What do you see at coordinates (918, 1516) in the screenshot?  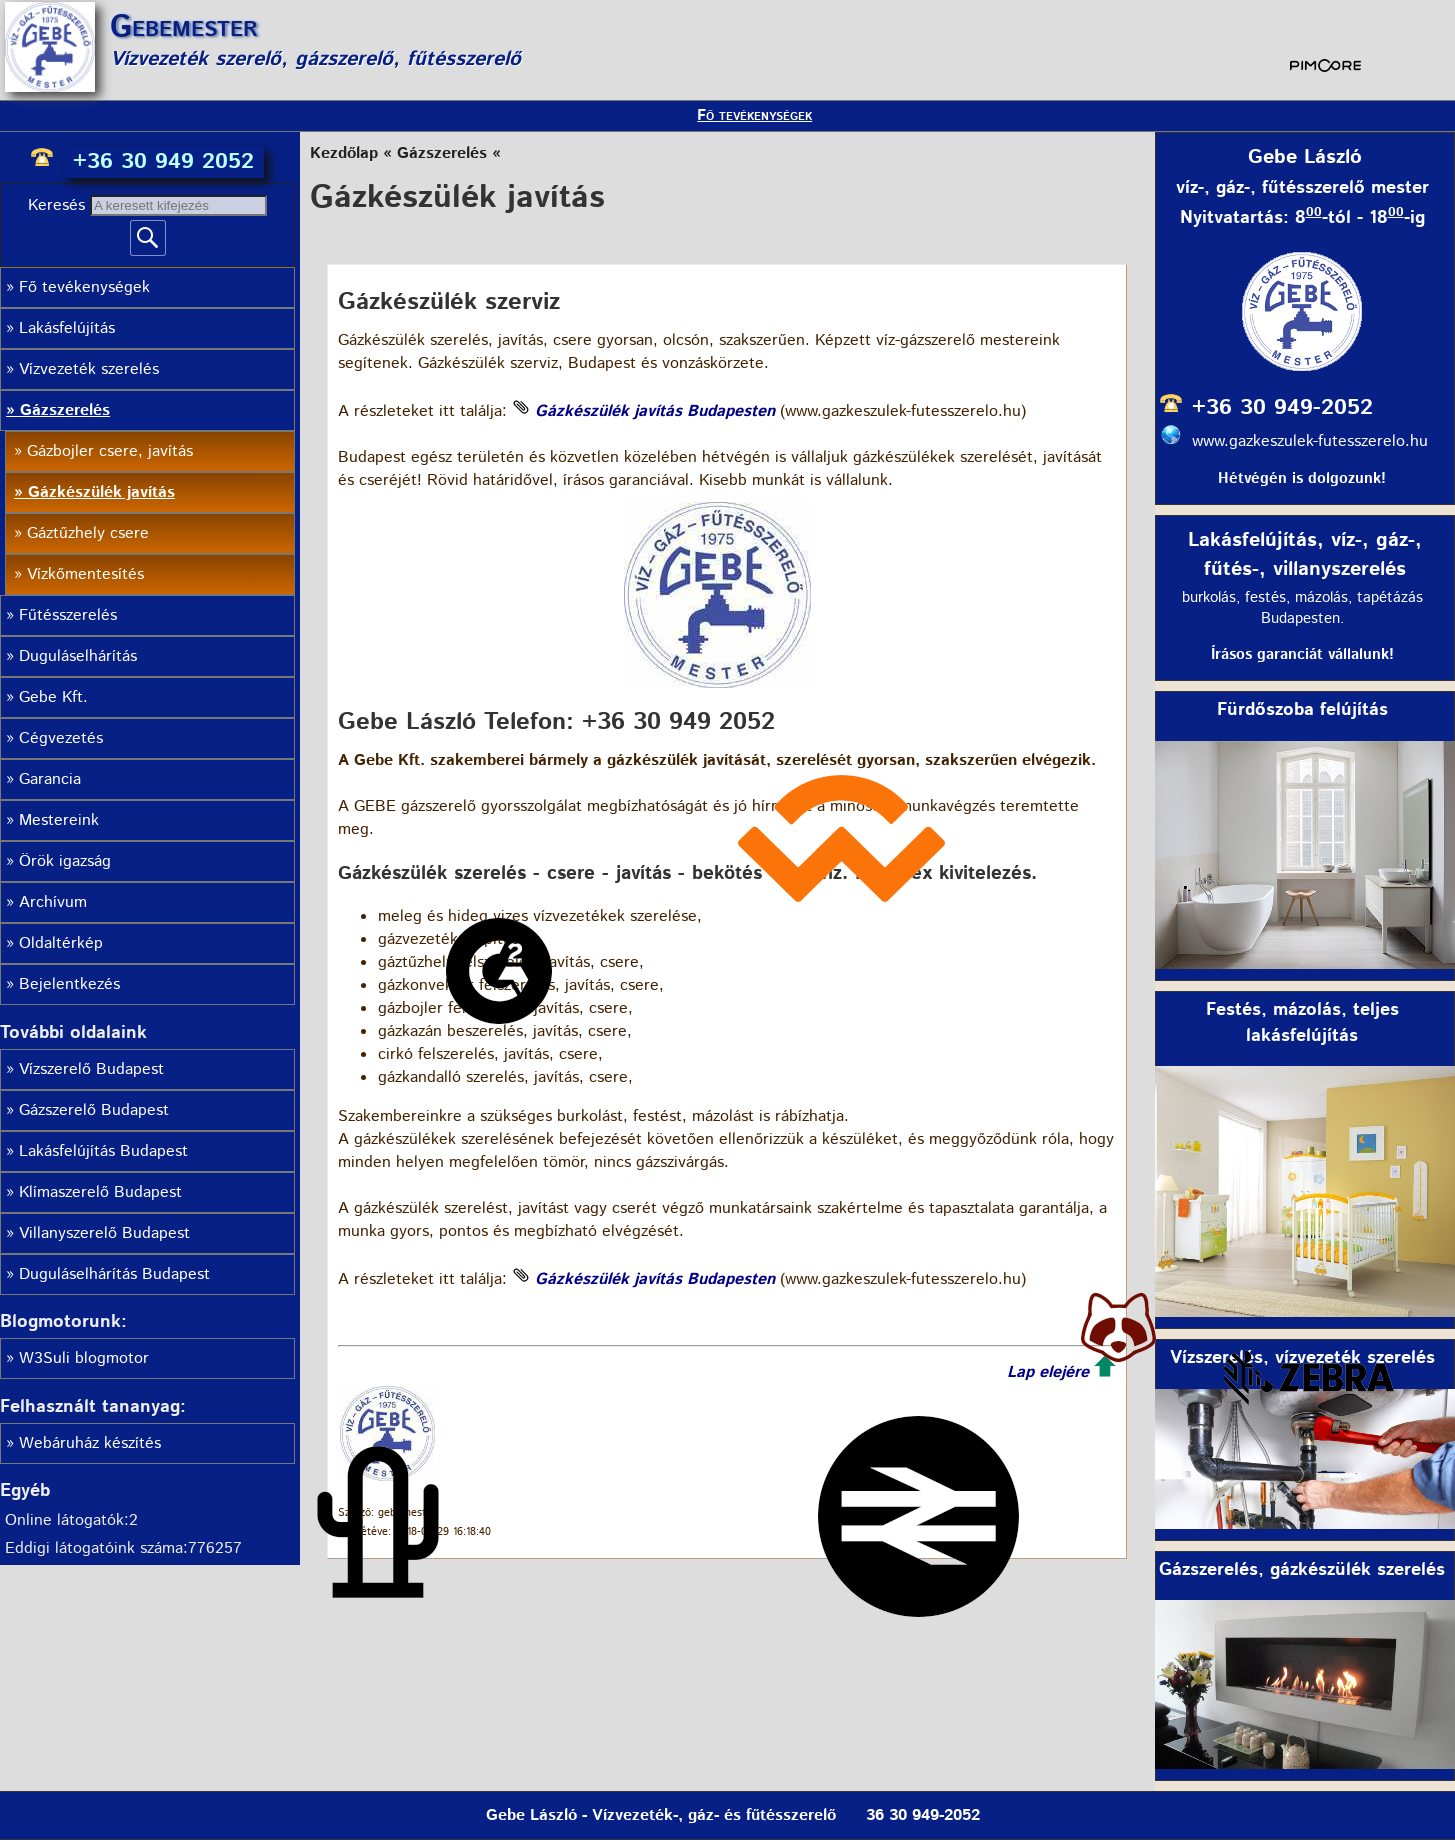 I see `access National Rail train services and schedules` at bounding box center [918, 1516].